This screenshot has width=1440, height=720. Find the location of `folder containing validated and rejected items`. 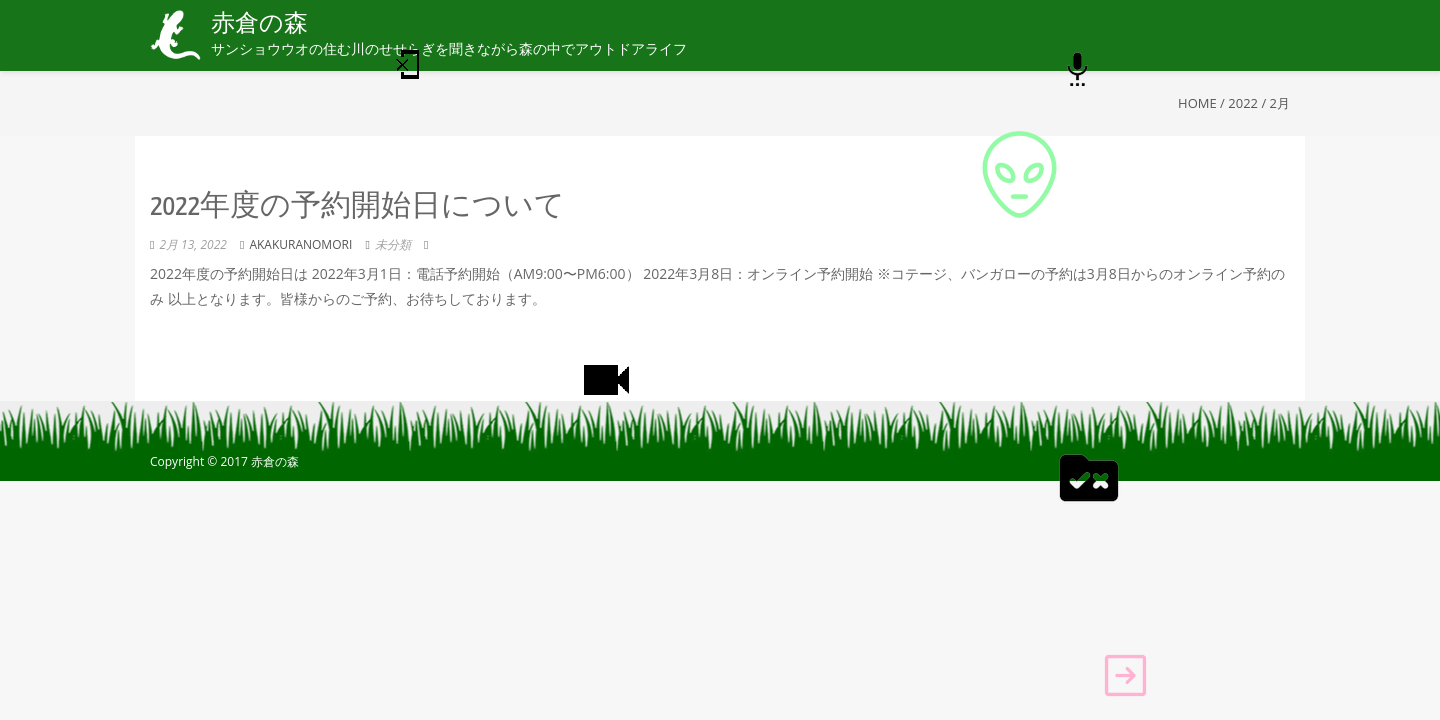

folder containing validated and rejected items is located at coordinates (1089, 478).